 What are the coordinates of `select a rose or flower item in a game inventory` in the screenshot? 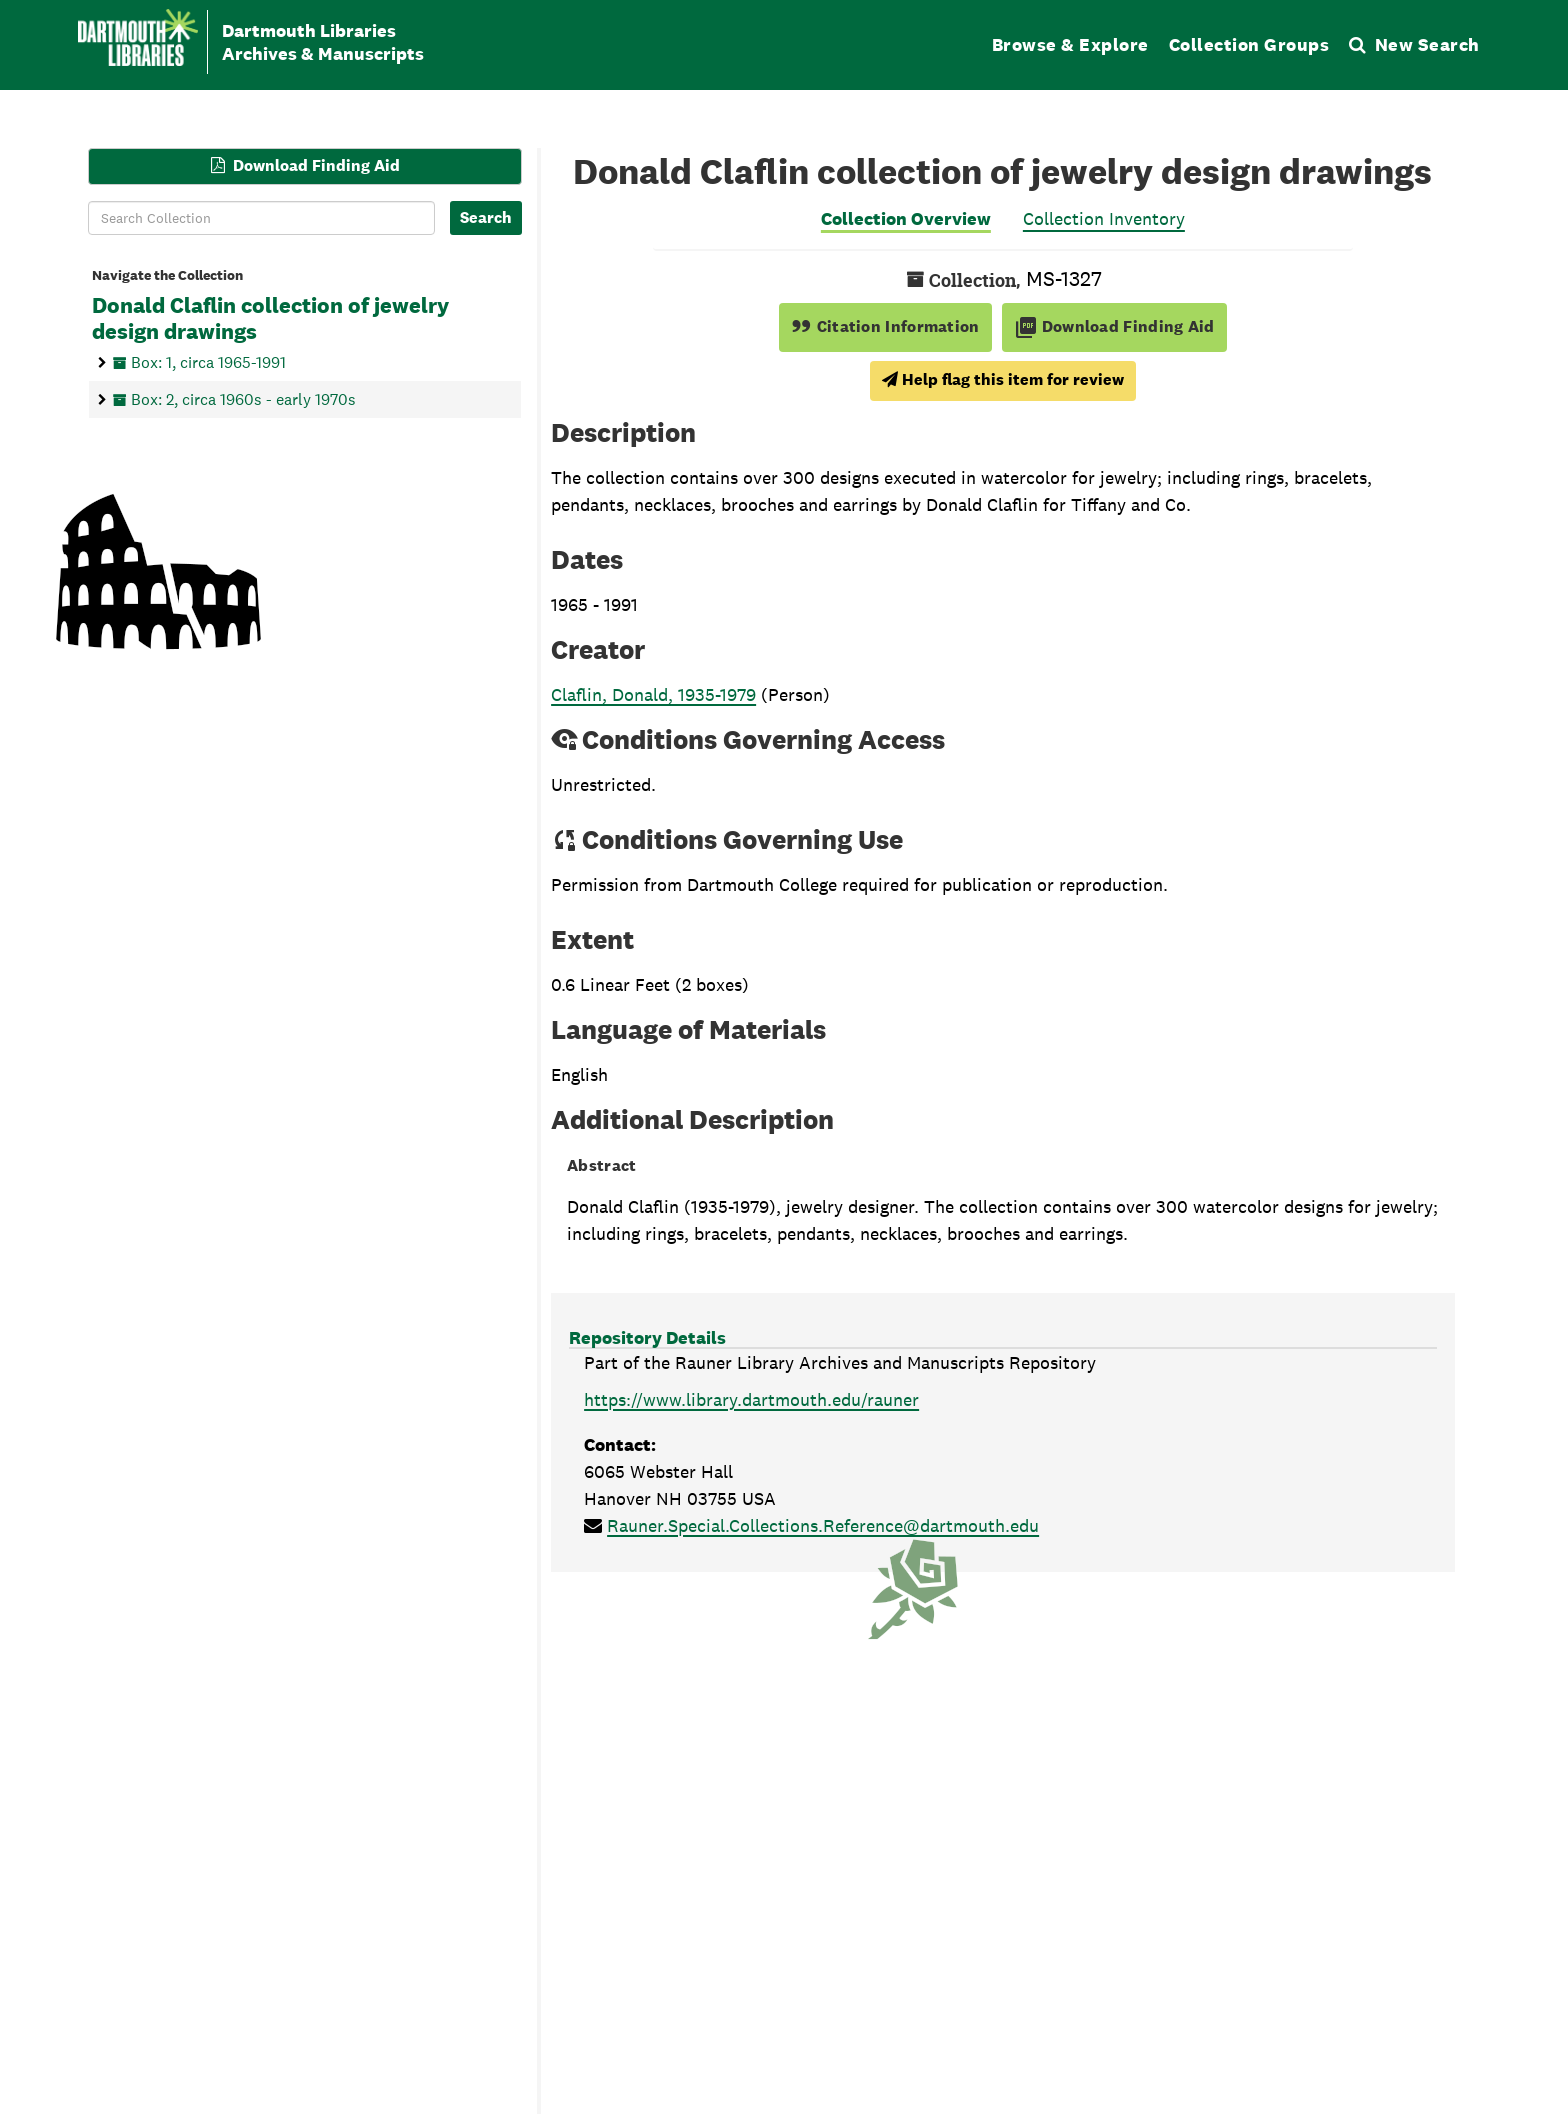 It's located at (908, 1589).